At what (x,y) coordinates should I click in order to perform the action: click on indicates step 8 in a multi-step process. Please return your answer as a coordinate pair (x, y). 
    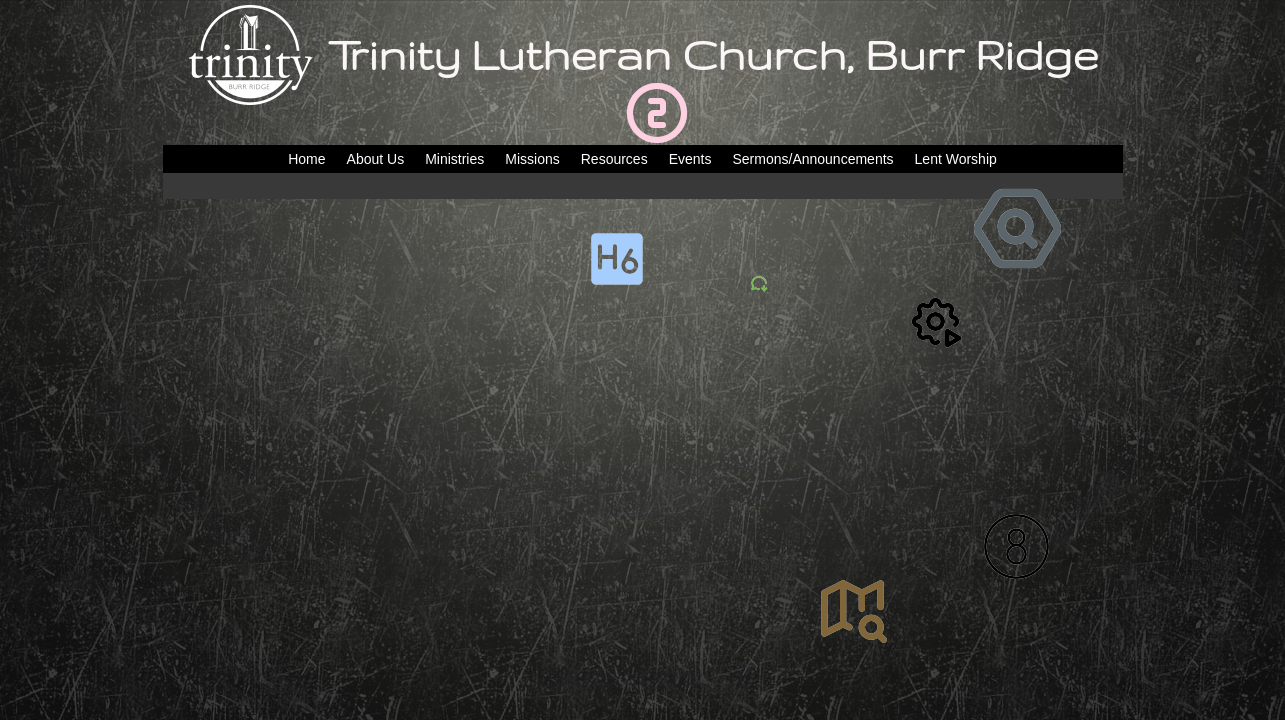
    Looking at the image, I should click on (1016, 546).